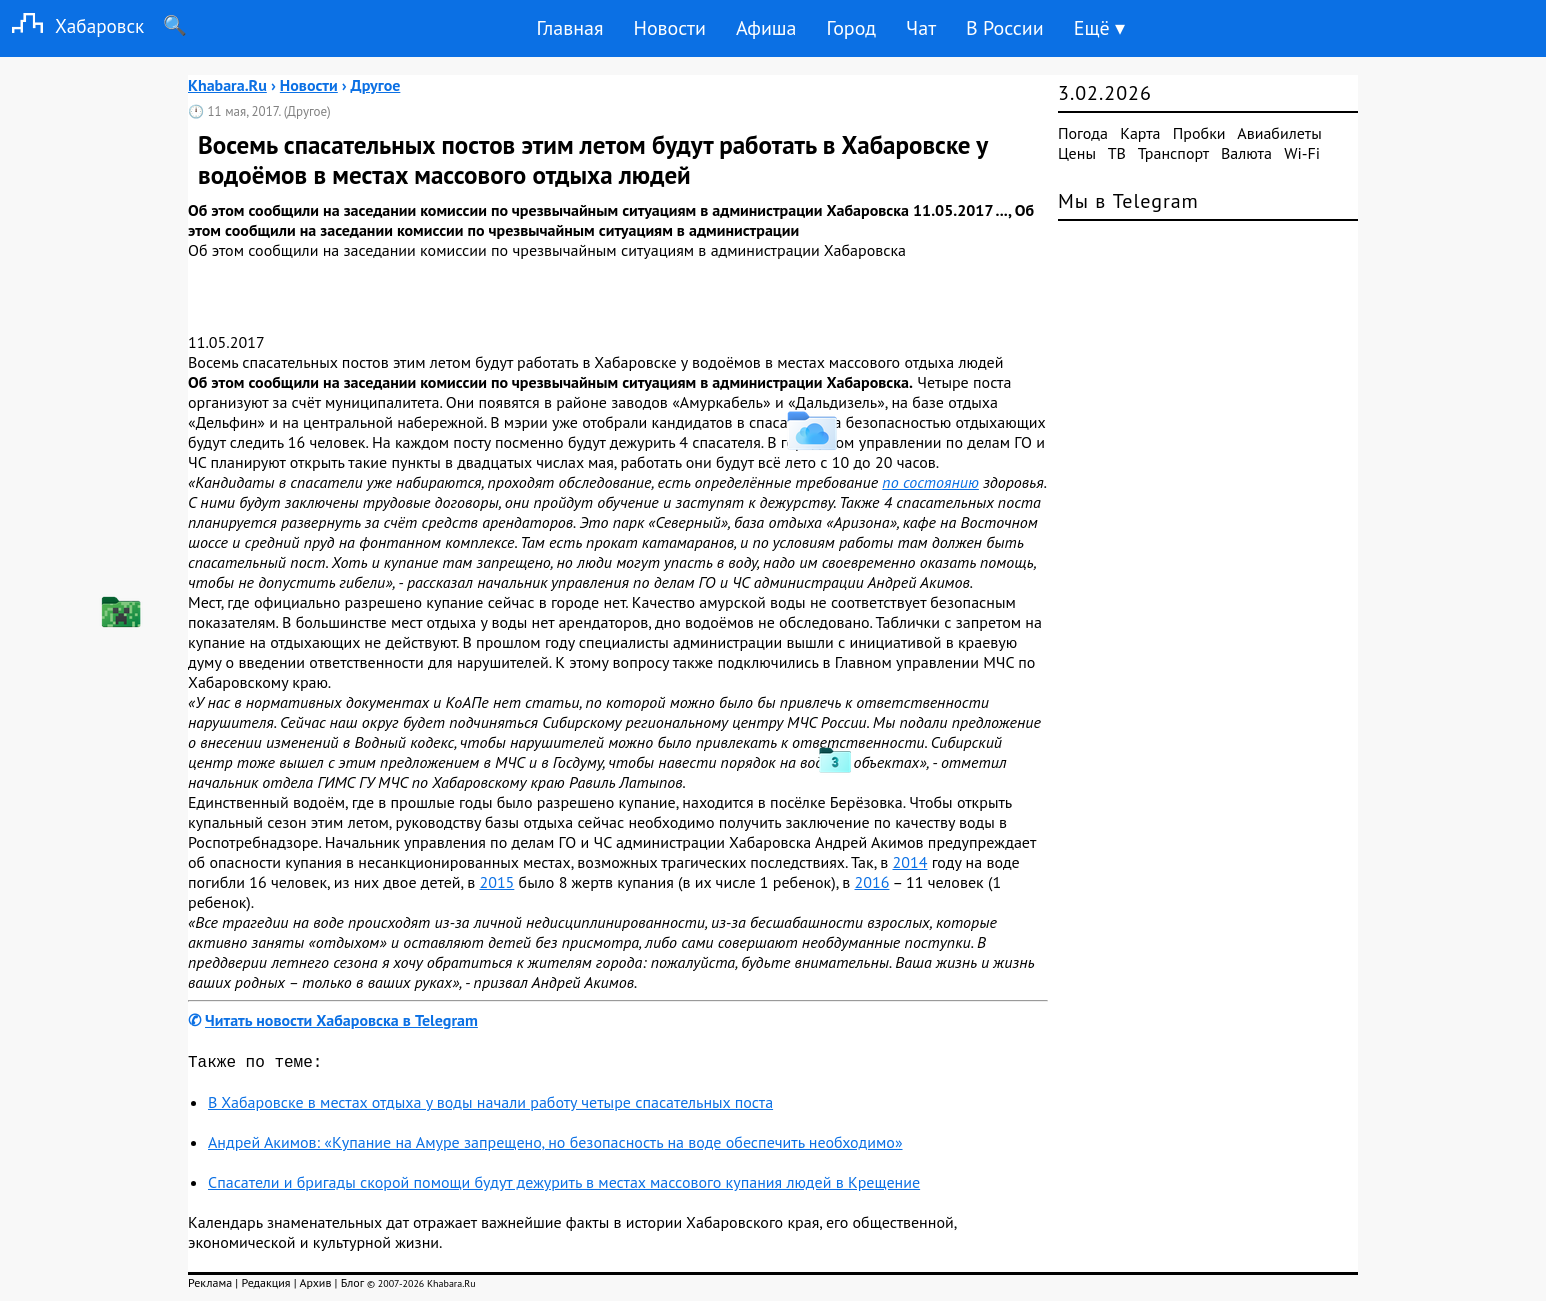  What do you see at coordinates (835, 761) in the screenshot?
I see `folder containing autodesk 3ds max project files` at bounding box center [835, 761].